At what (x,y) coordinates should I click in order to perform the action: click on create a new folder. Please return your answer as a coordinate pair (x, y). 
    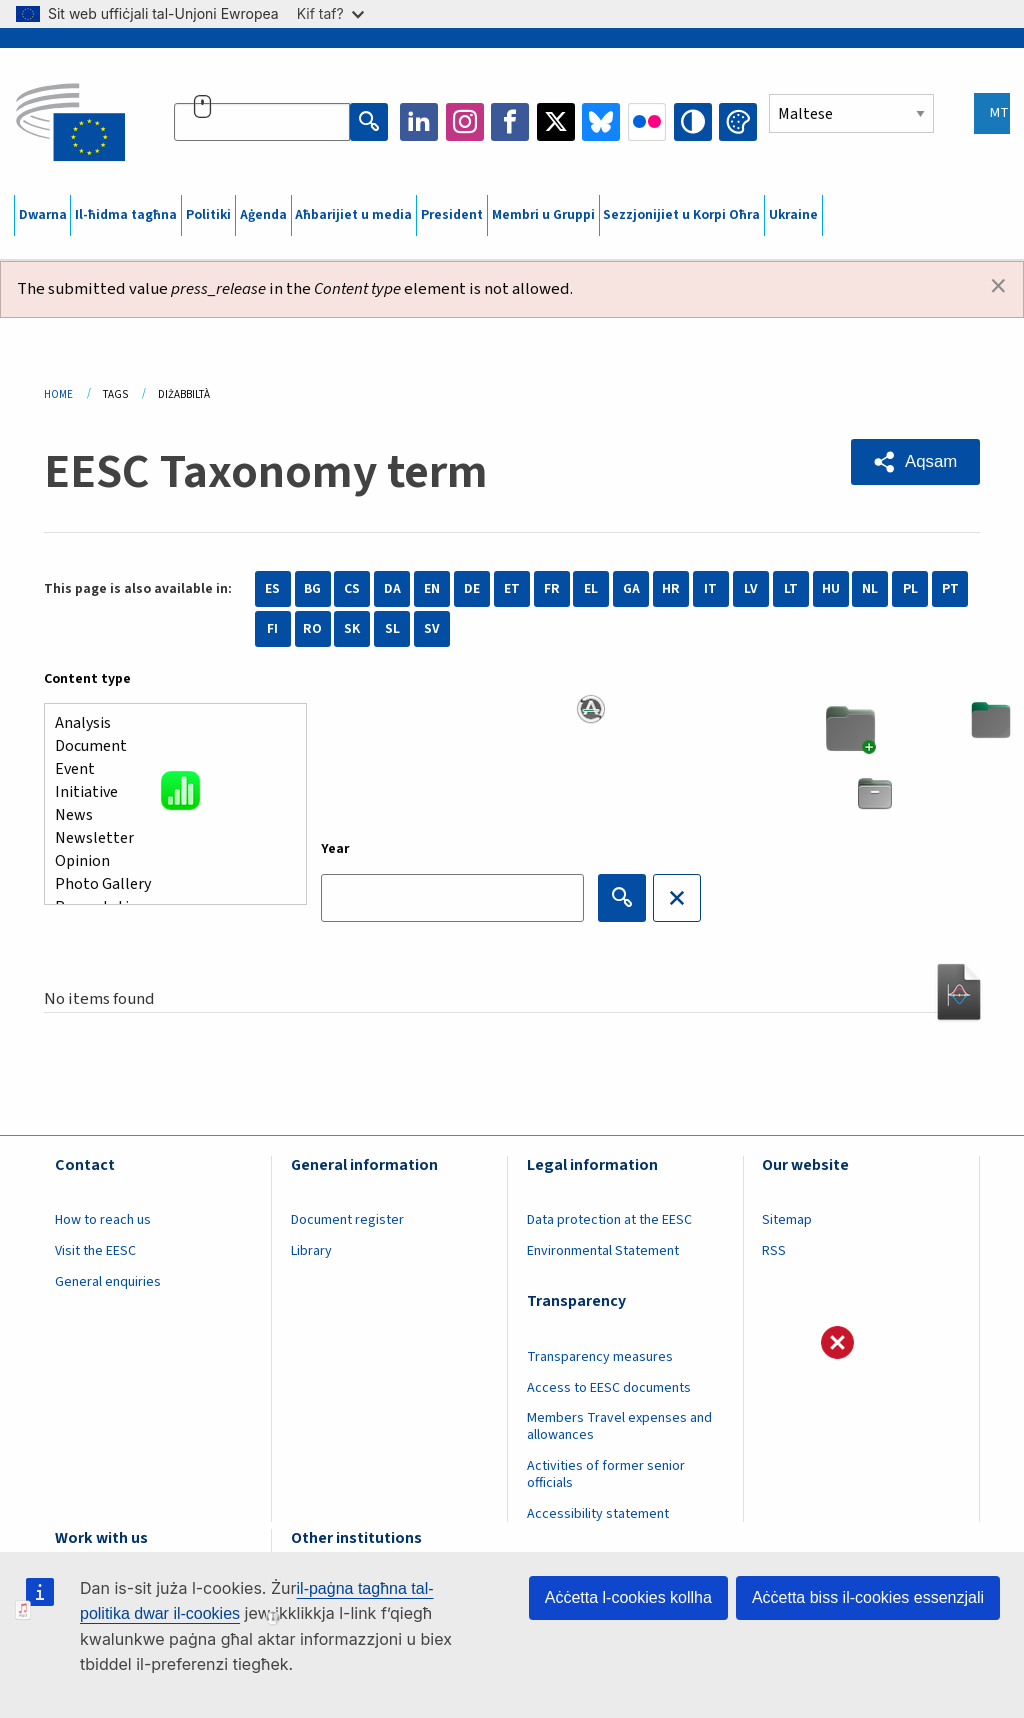
    Looking at the image, I should click on (850, 728).